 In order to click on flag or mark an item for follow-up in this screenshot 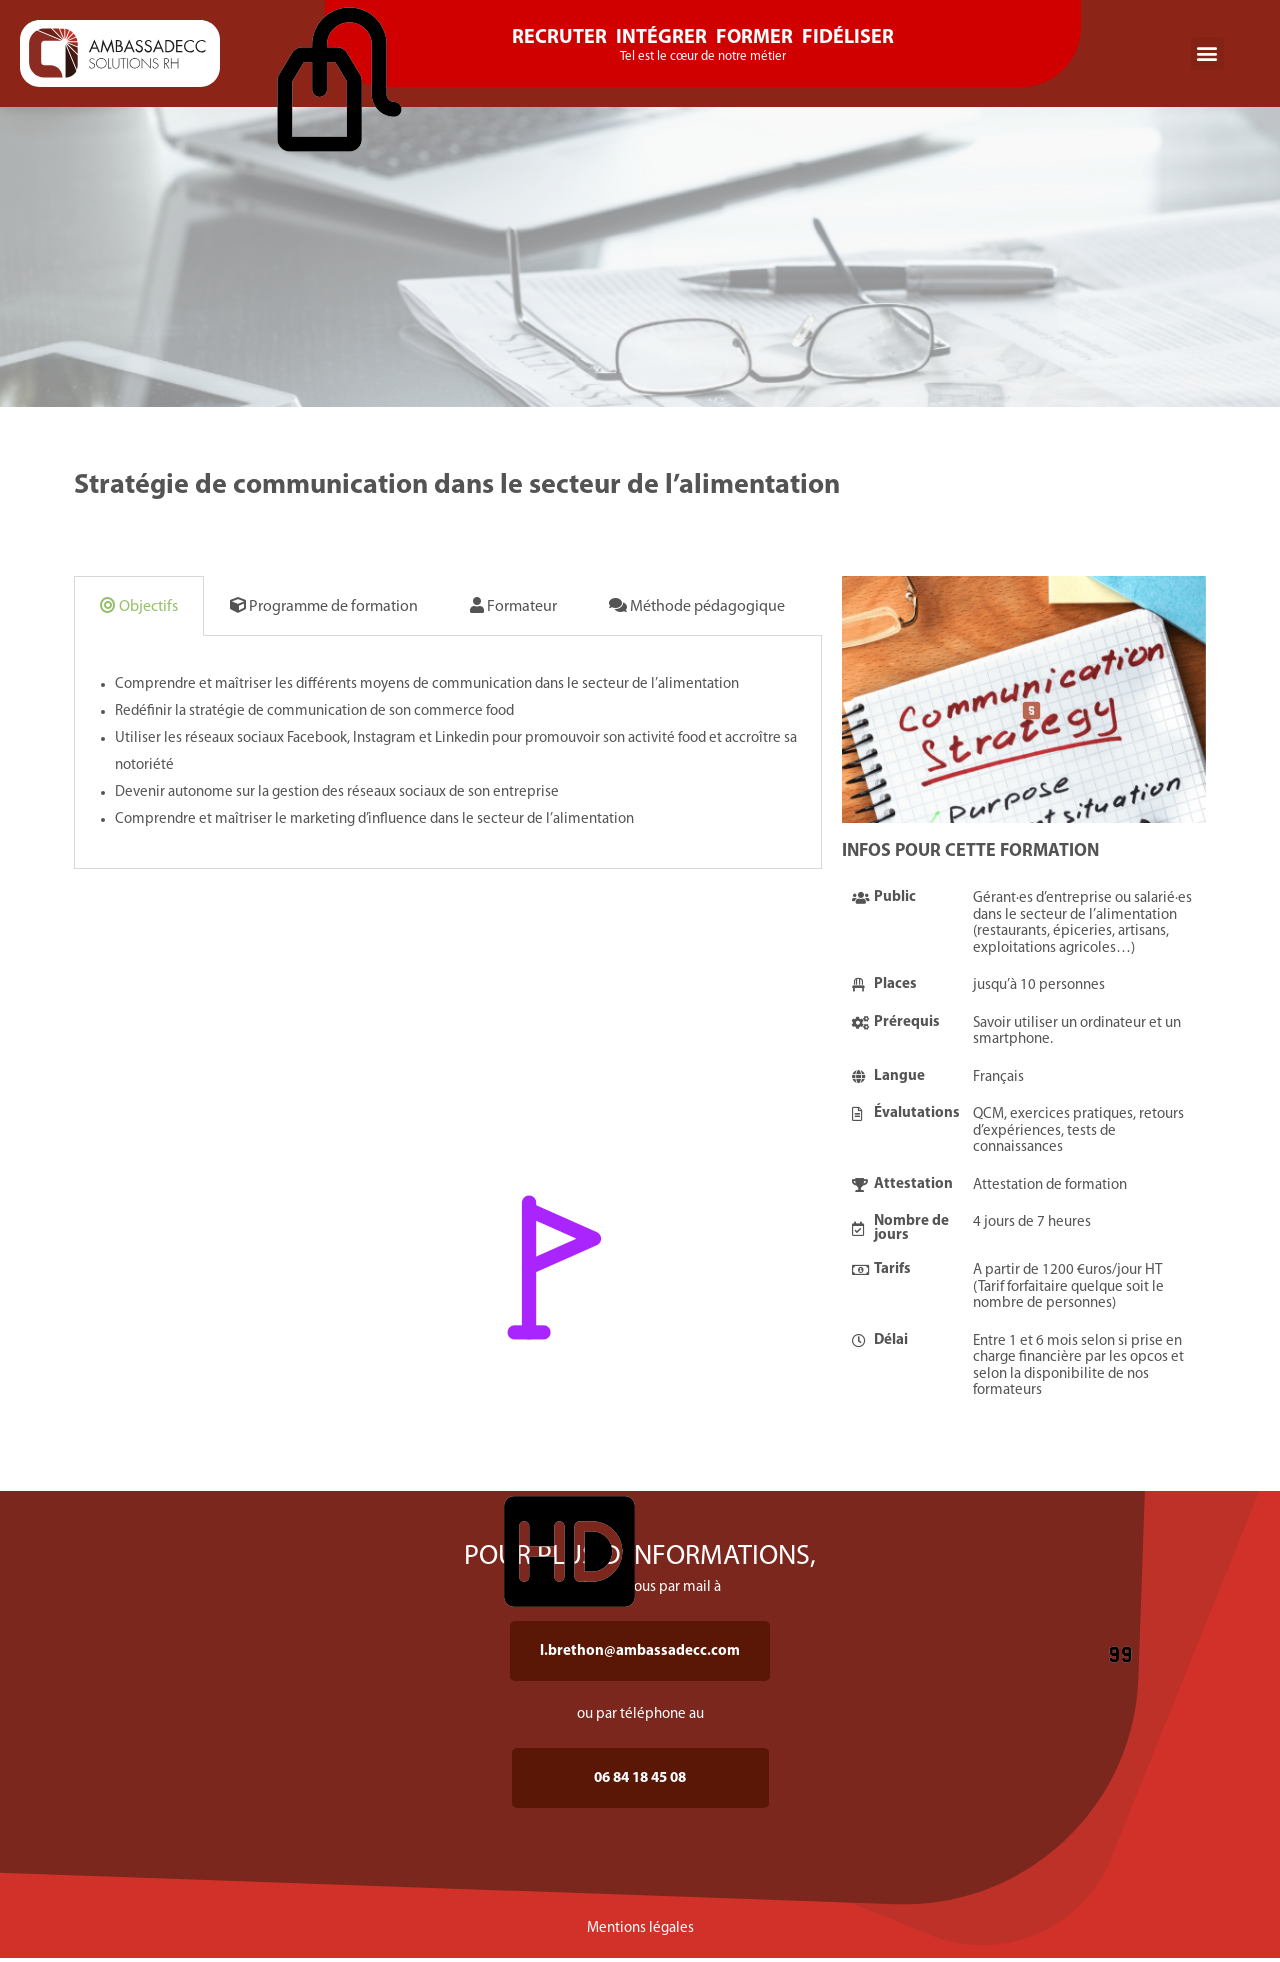, I will do `click(543, 1267)`.